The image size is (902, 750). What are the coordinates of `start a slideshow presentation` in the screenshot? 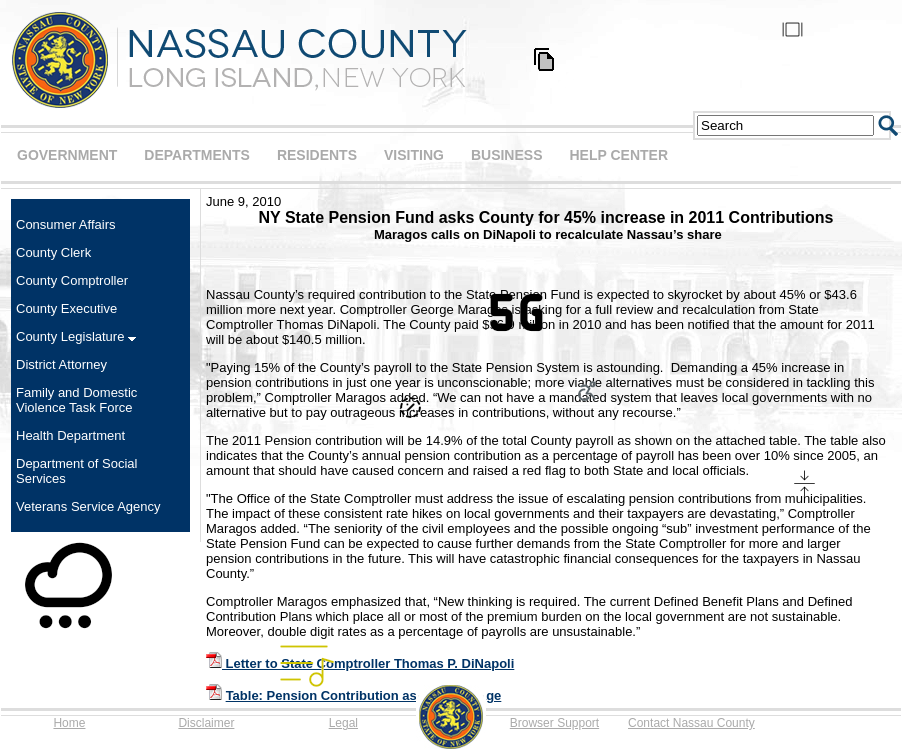 It's located at (792, 29).